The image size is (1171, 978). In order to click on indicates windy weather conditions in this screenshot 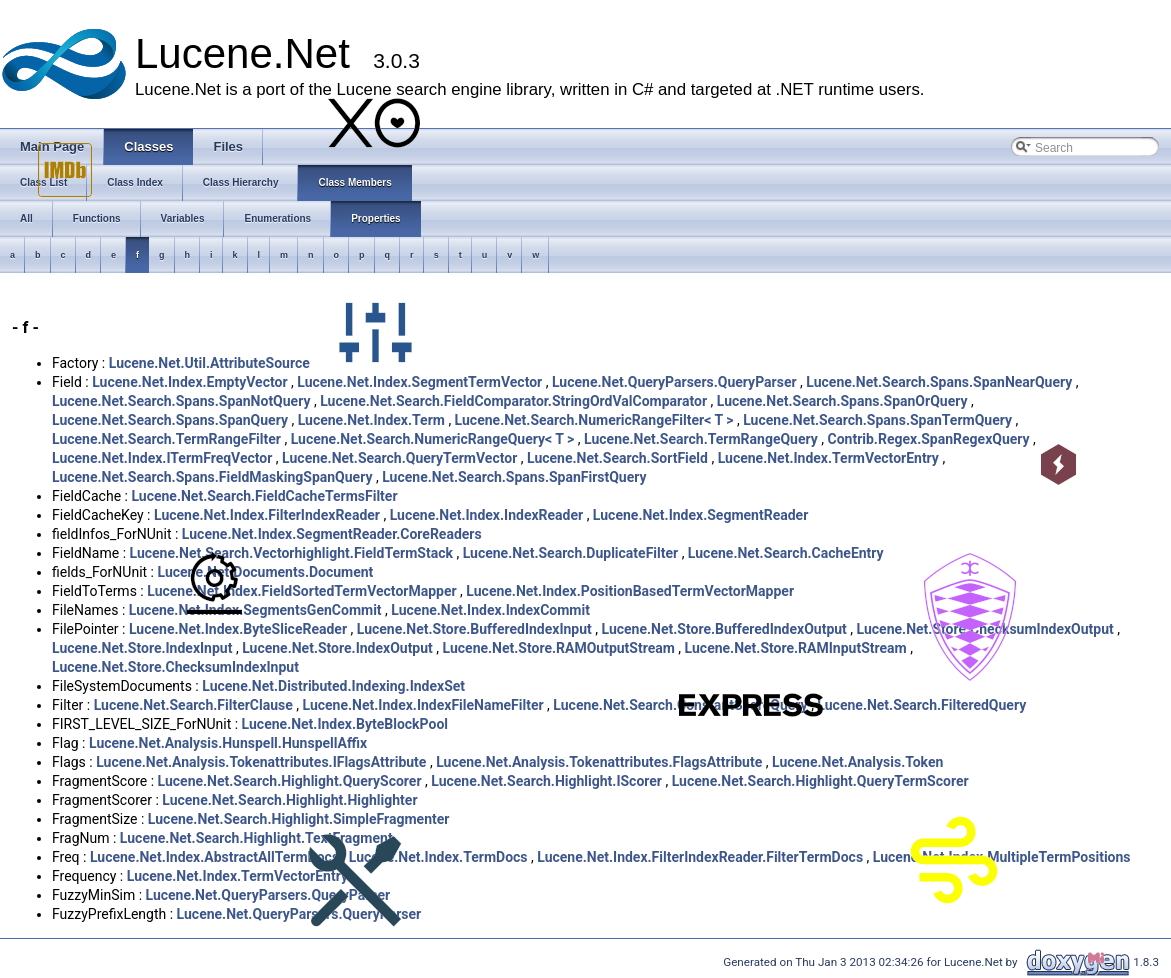, I will do `click(954, 860)`.